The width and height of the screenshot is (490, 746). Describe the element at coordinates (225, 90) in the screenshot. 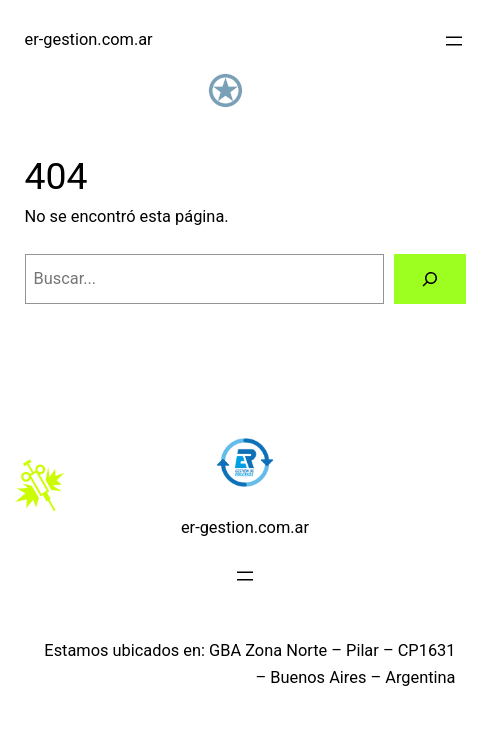

I see `indicates allied or friendly faction status` at that location.